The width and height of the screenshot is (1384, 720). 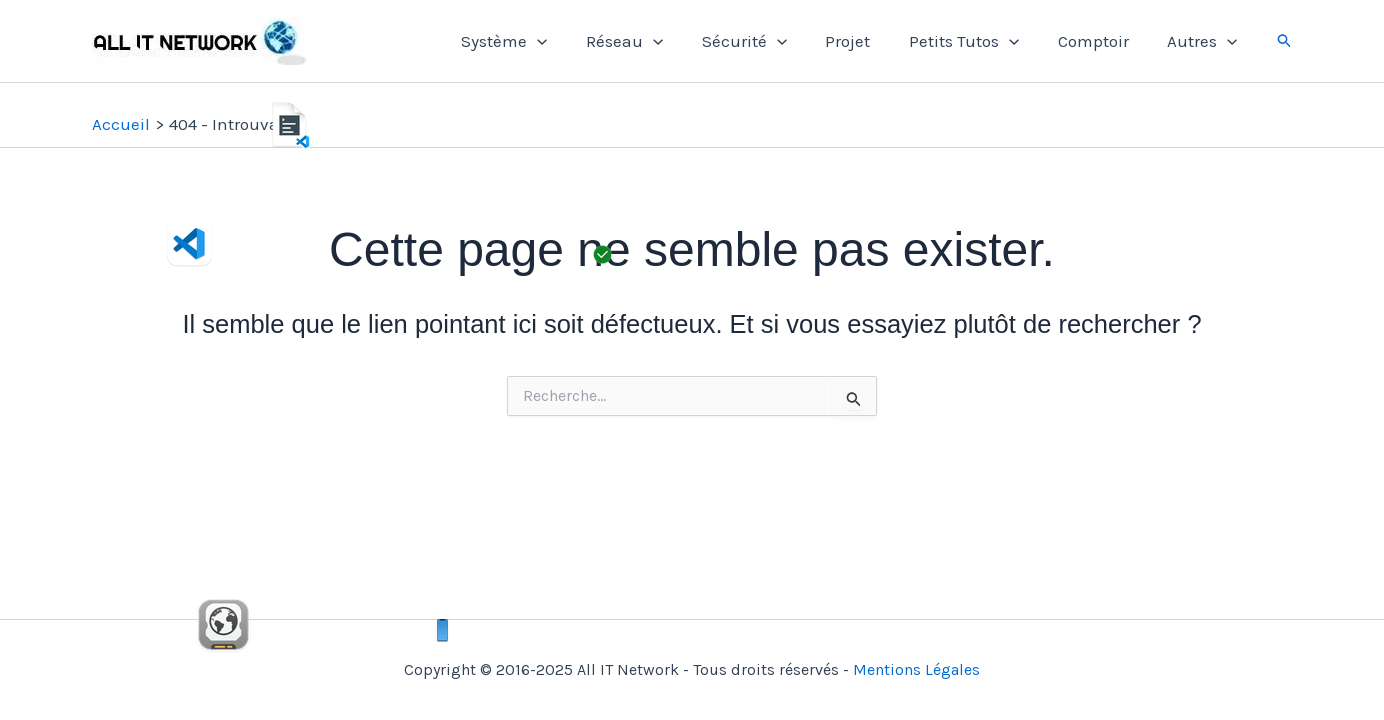 I want to click on configure iSCSI network storage settings, so click(x=223, y=625).